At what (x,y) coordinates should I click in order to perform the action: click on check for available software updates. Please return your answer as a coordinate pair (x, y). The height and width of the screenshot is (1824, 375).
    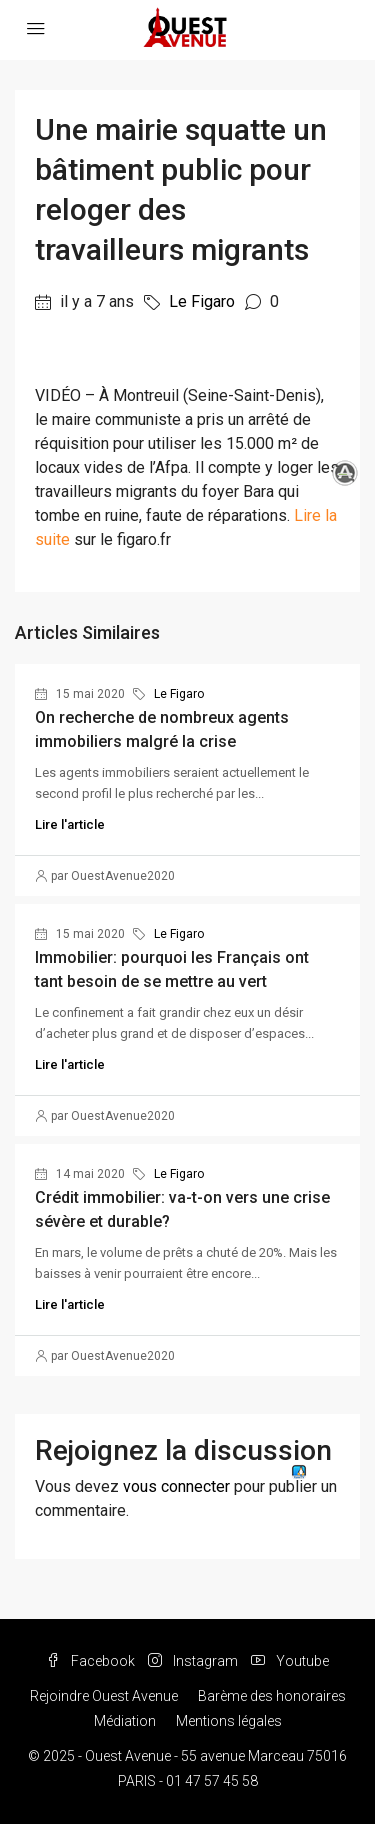
    Looking at the image, I should click on (345, 473).